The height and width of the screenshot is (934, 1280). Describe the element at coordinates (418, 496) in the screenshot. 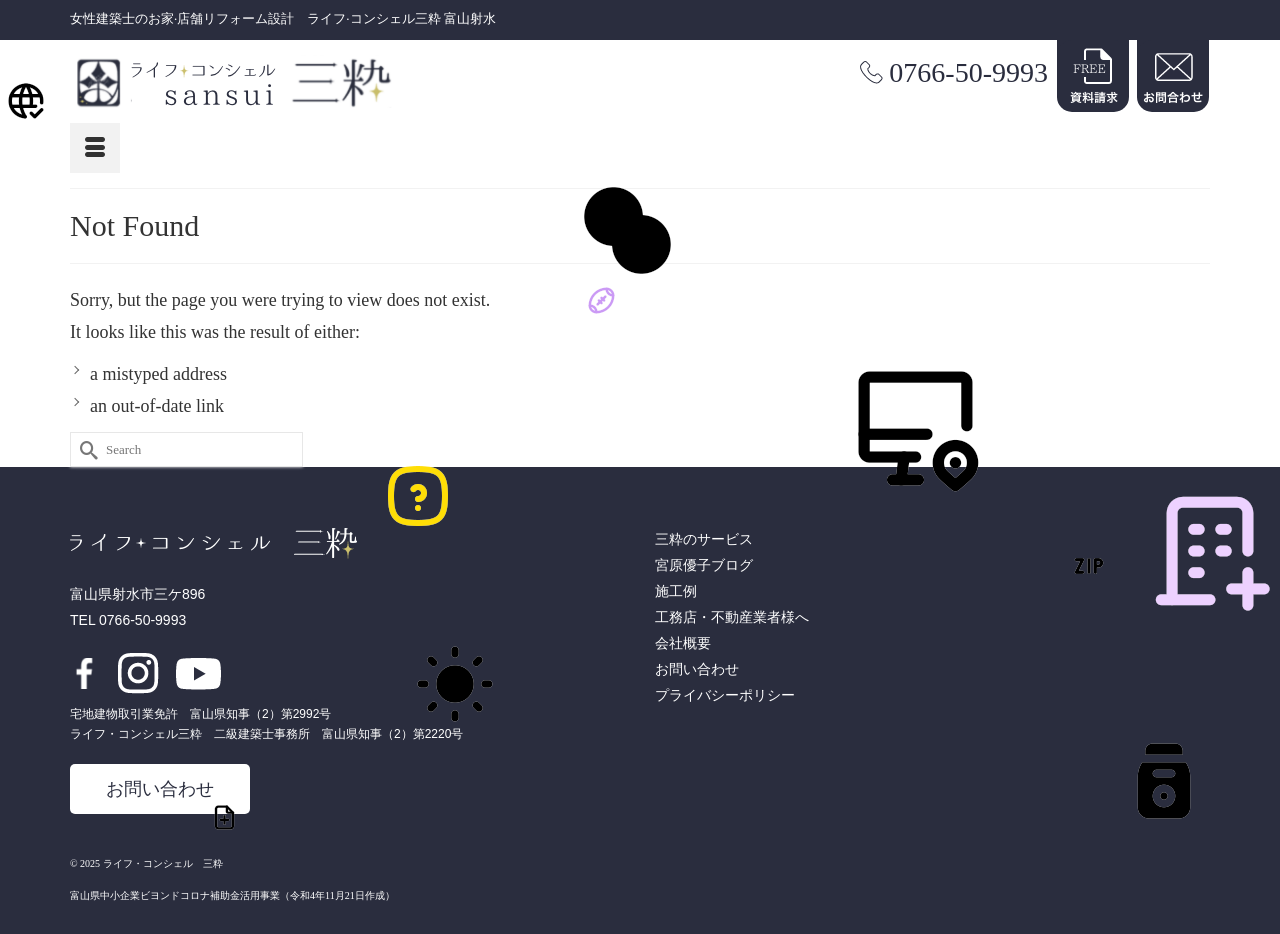

I see `access help or support resources` at that location.